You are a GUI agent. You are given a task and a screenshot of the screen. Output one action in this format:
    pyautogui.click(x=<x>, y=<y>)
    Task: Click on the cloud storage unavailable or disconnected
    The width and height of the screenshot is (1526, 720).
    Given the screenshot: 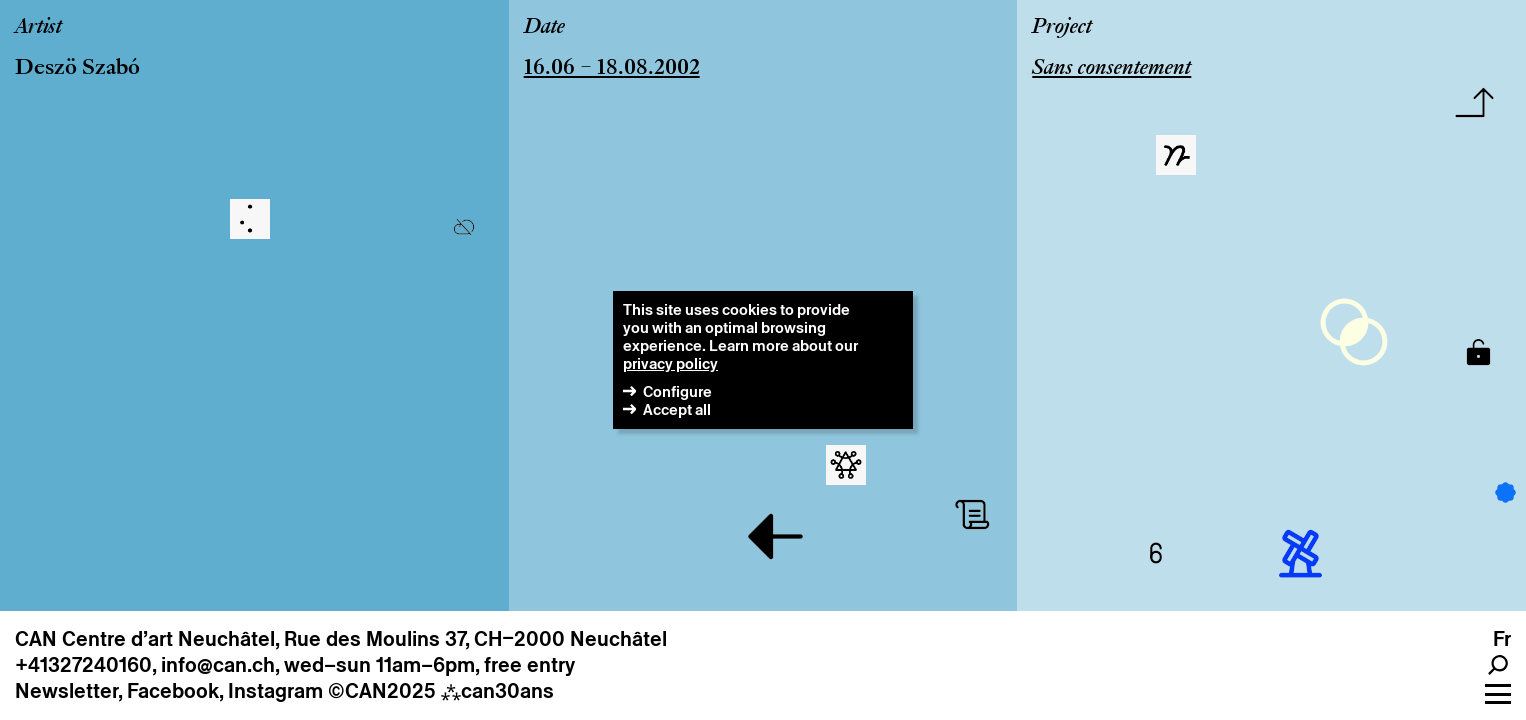 What is the action you would take?
    pyautogui.click(x=464, y=227)
    